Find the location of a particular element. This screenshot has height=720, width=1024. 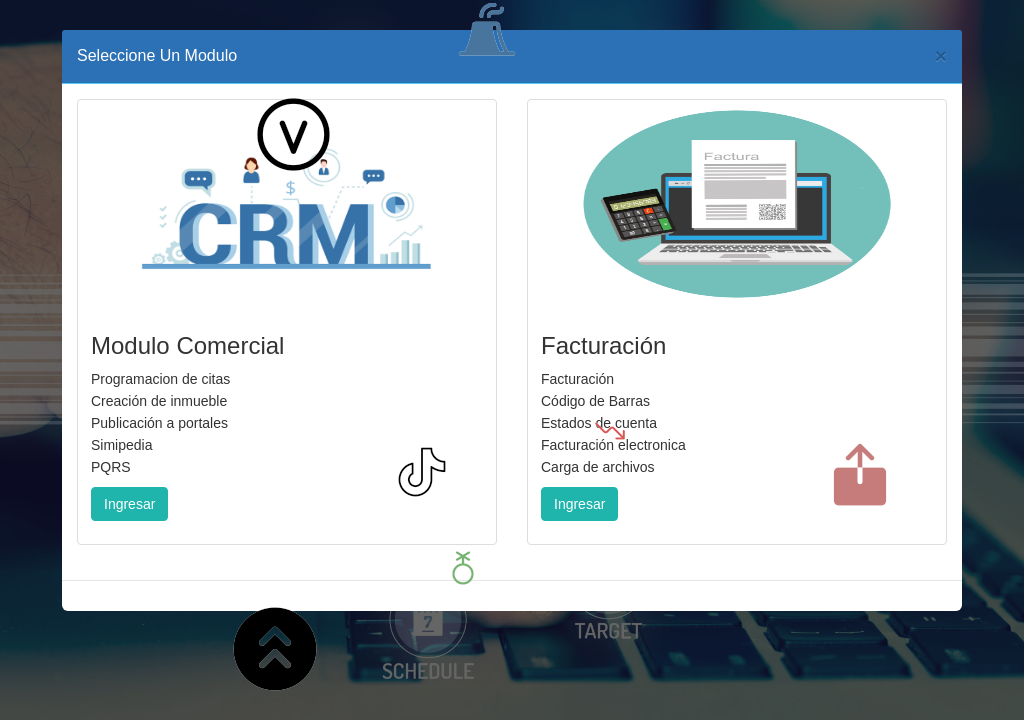

indicates nonbinary gender identity option is located at coordinates (463, 568).